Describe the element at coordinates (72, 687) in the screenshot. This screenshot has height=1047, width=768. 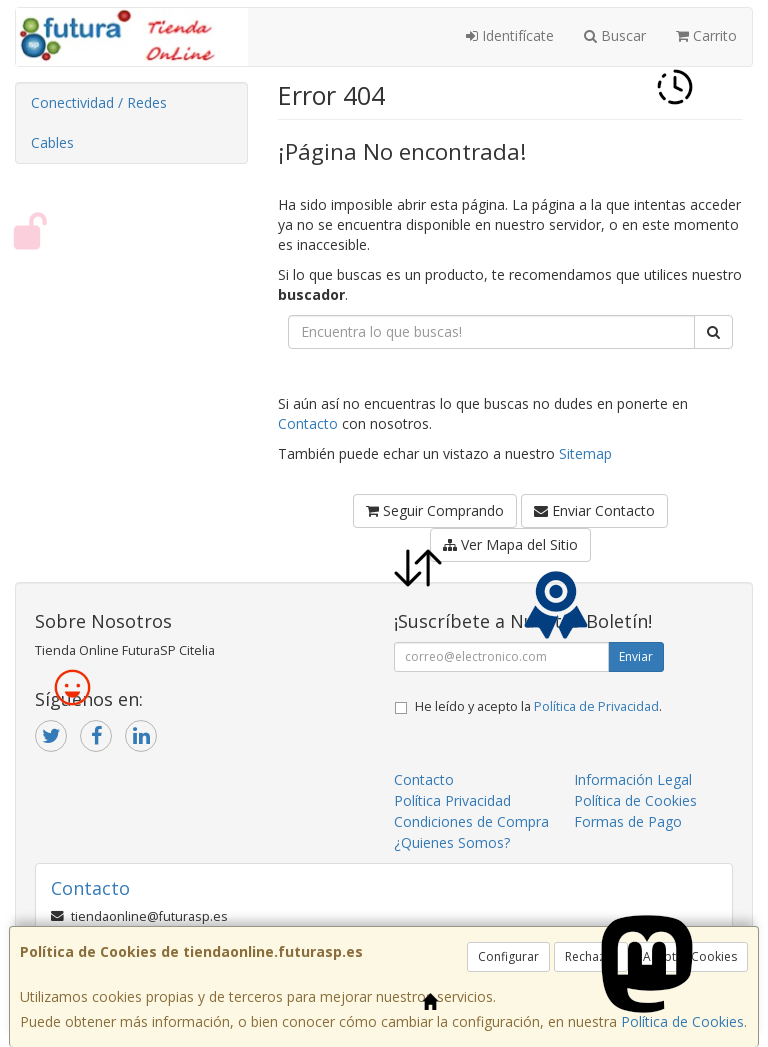
I see `rate your experience positively` at that location.